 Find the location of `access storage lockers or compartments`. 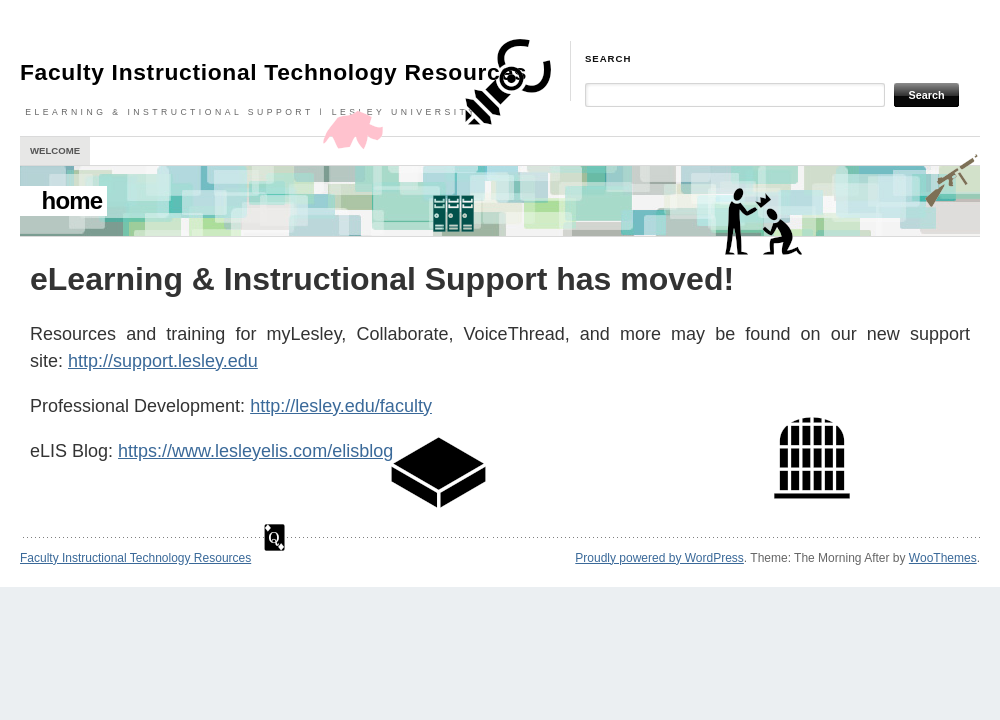

access storage lockers or compartments is located at coordinates (453, 211).